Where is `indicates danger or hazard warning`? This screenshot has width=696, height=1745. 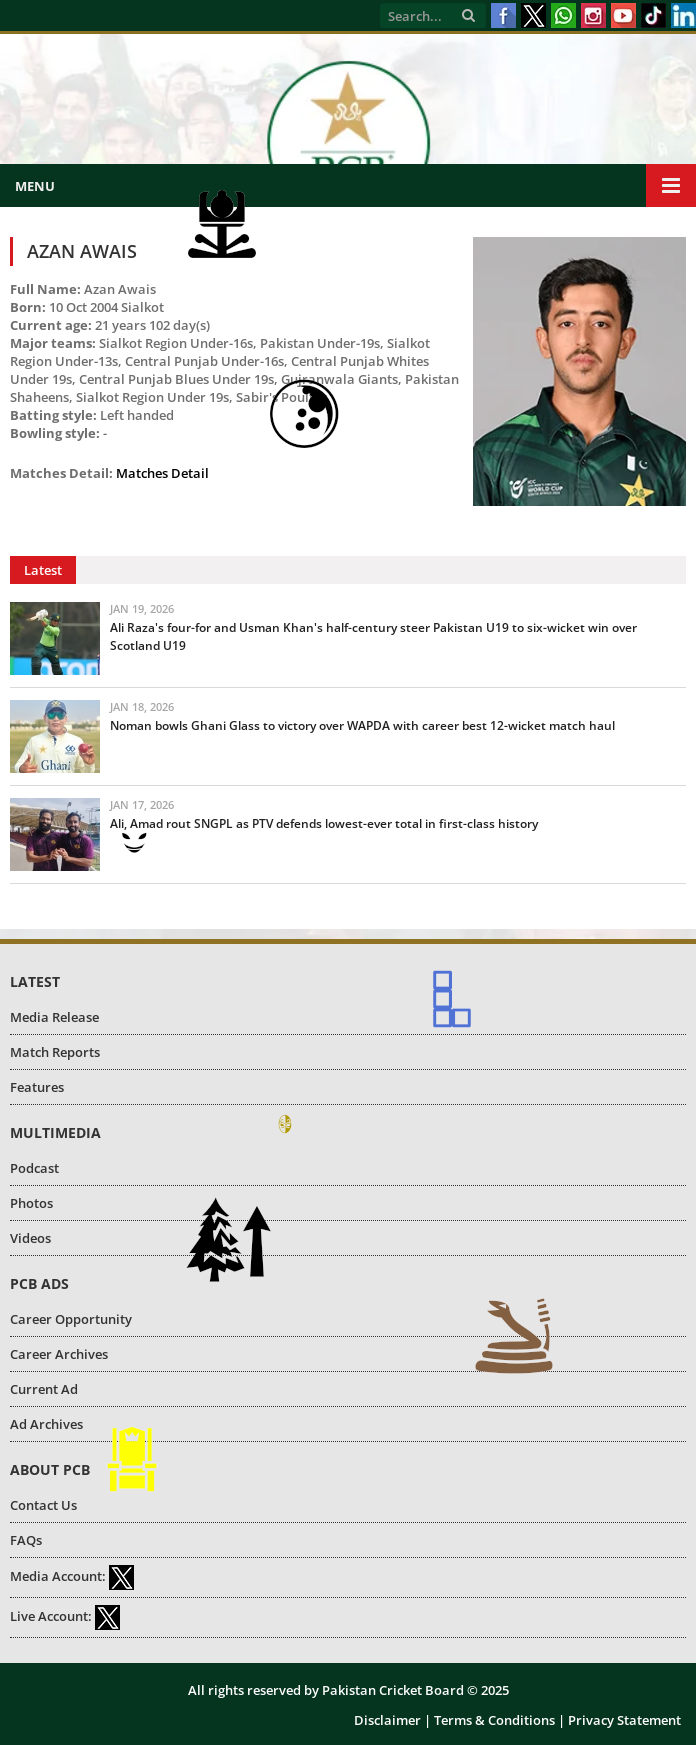
indicates danger or hazard warning is located at coordinates (514, 1336).